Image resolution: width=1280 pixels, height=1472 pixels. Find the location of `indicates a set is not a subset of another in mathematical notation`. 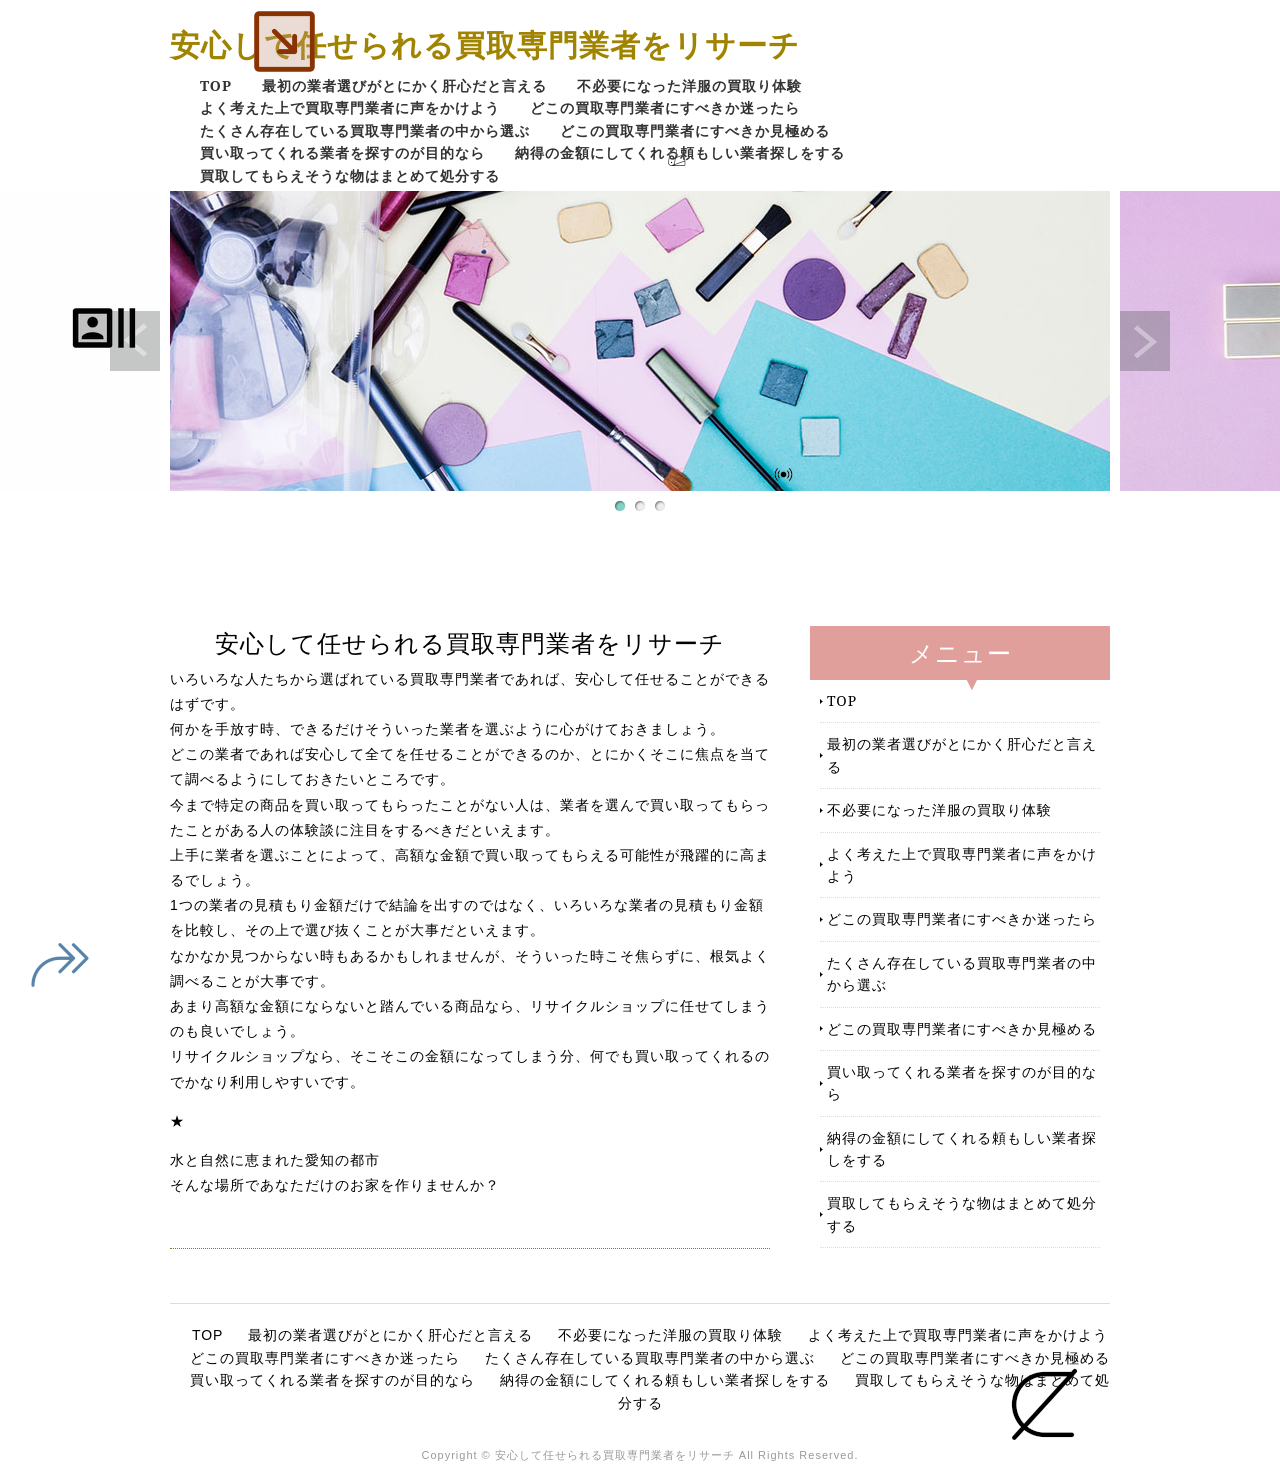

indicates a set is not a subset of another in mathematical notation is located at coordinates (1044, 1404).